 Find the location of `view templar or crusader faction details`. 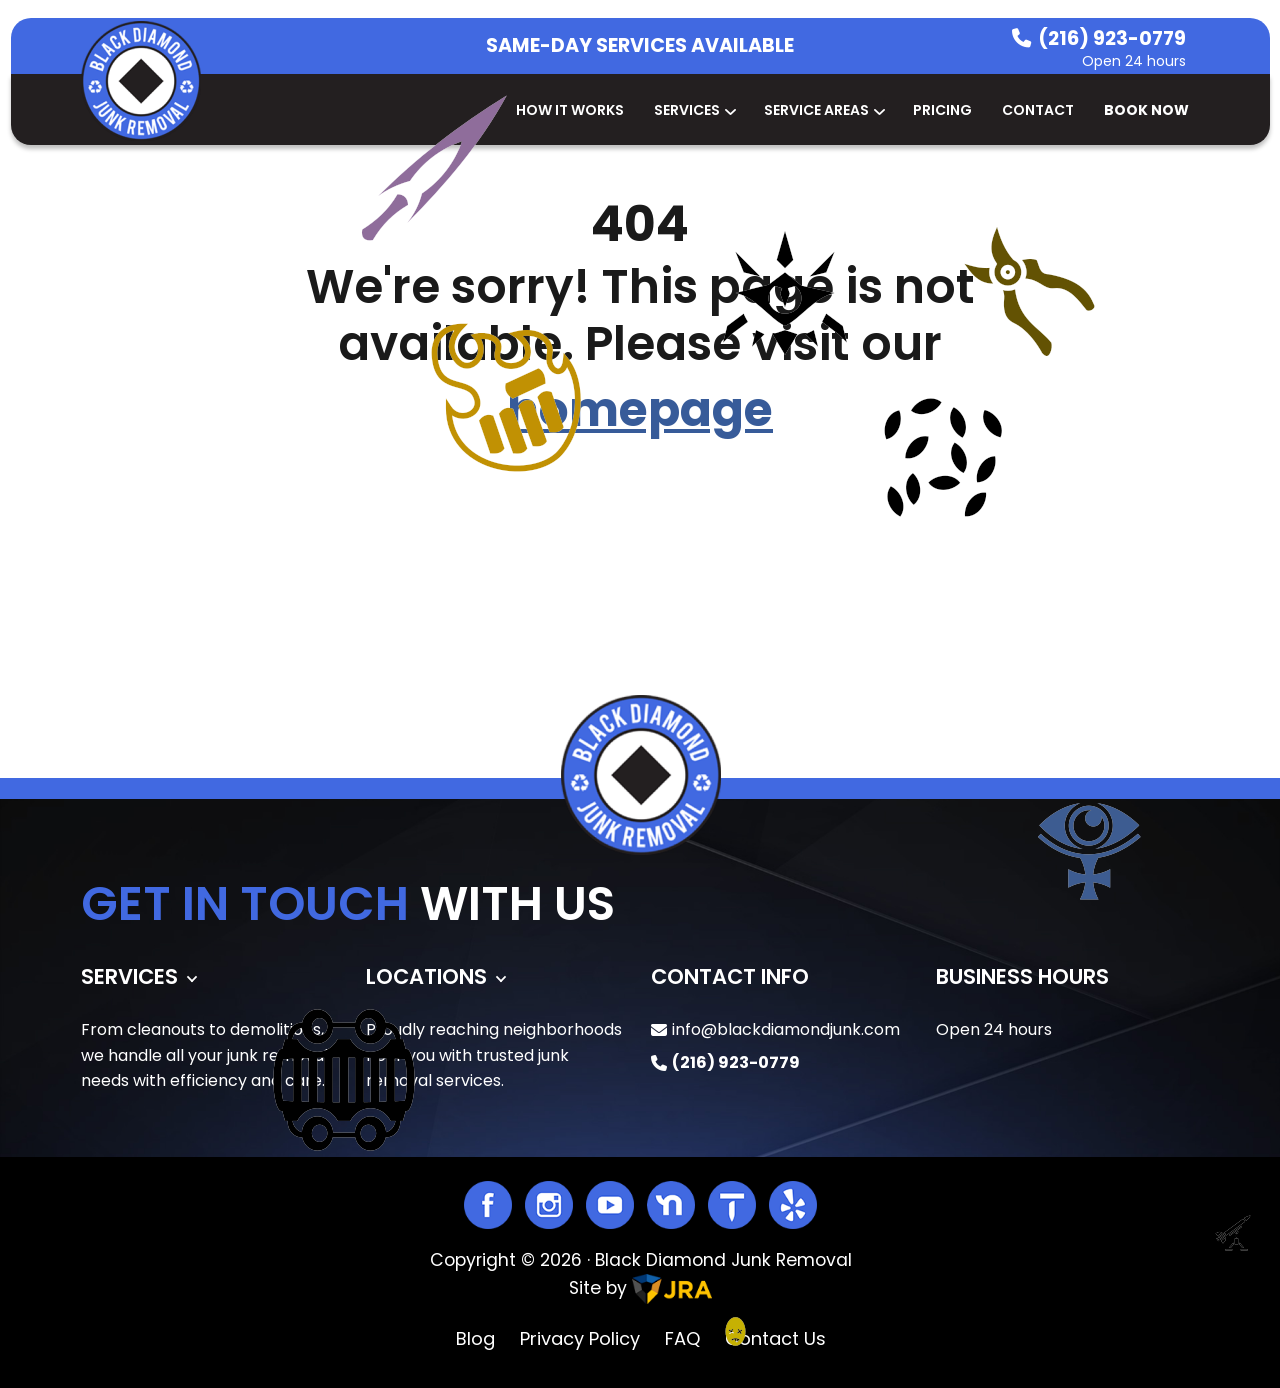

view templar or crusader faction details is located at coordinates (1090, 847).